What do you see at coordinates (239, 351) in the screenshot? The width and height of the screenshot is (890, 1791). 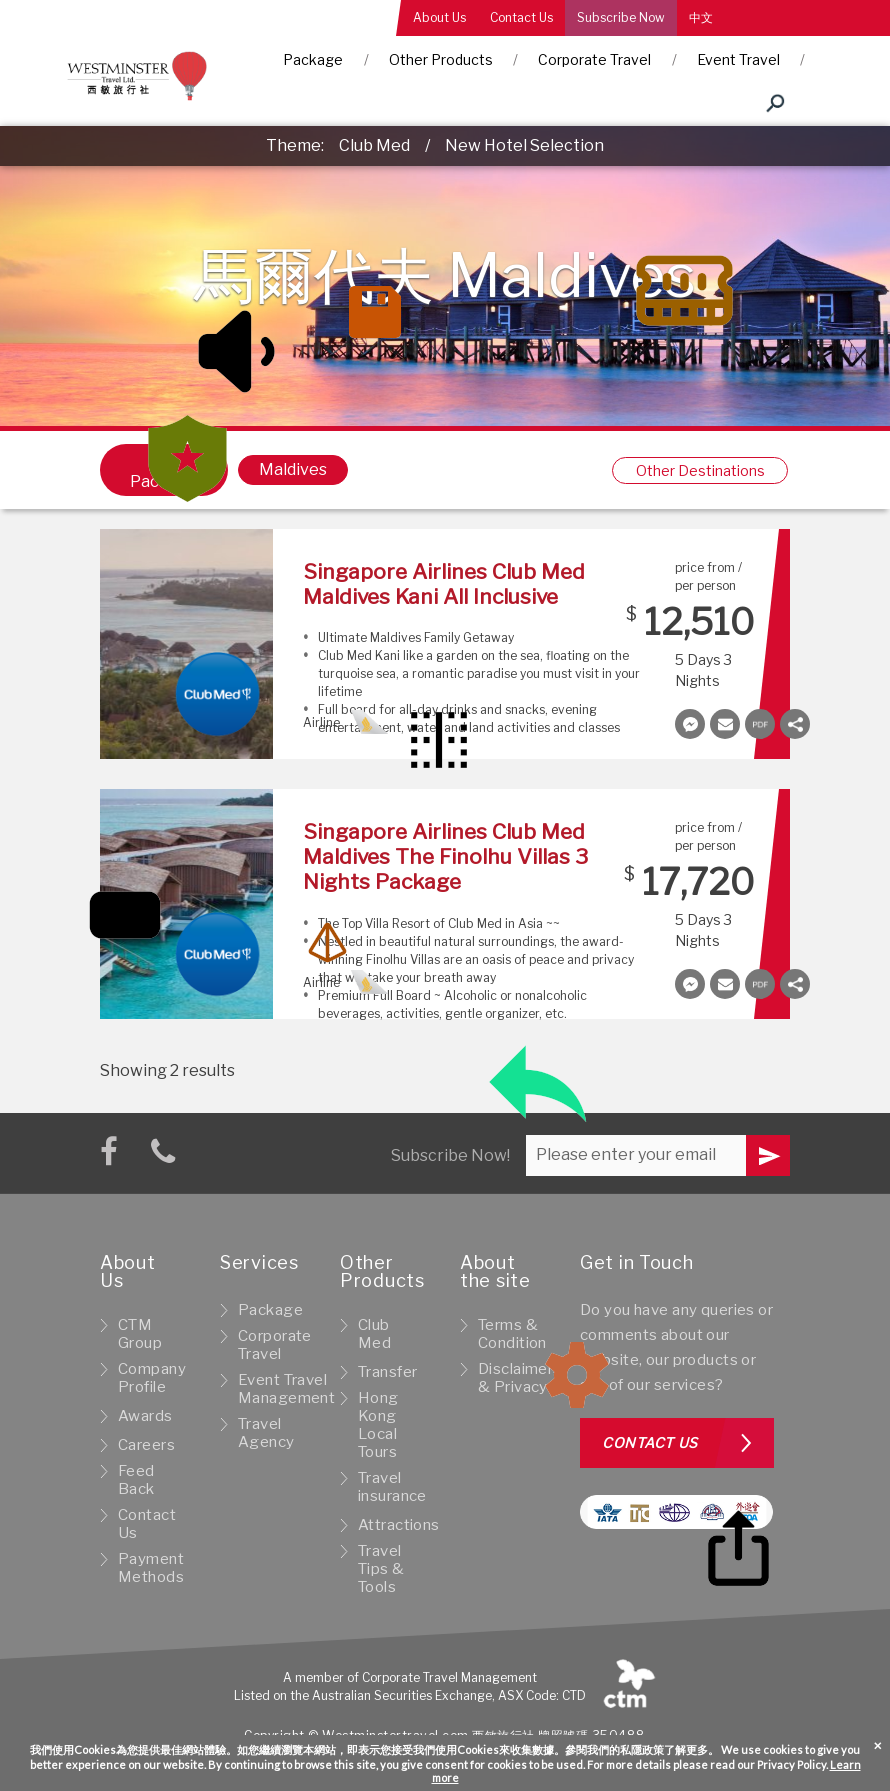 I see `adjust audio to low volume` at bounding box center [239, 351].